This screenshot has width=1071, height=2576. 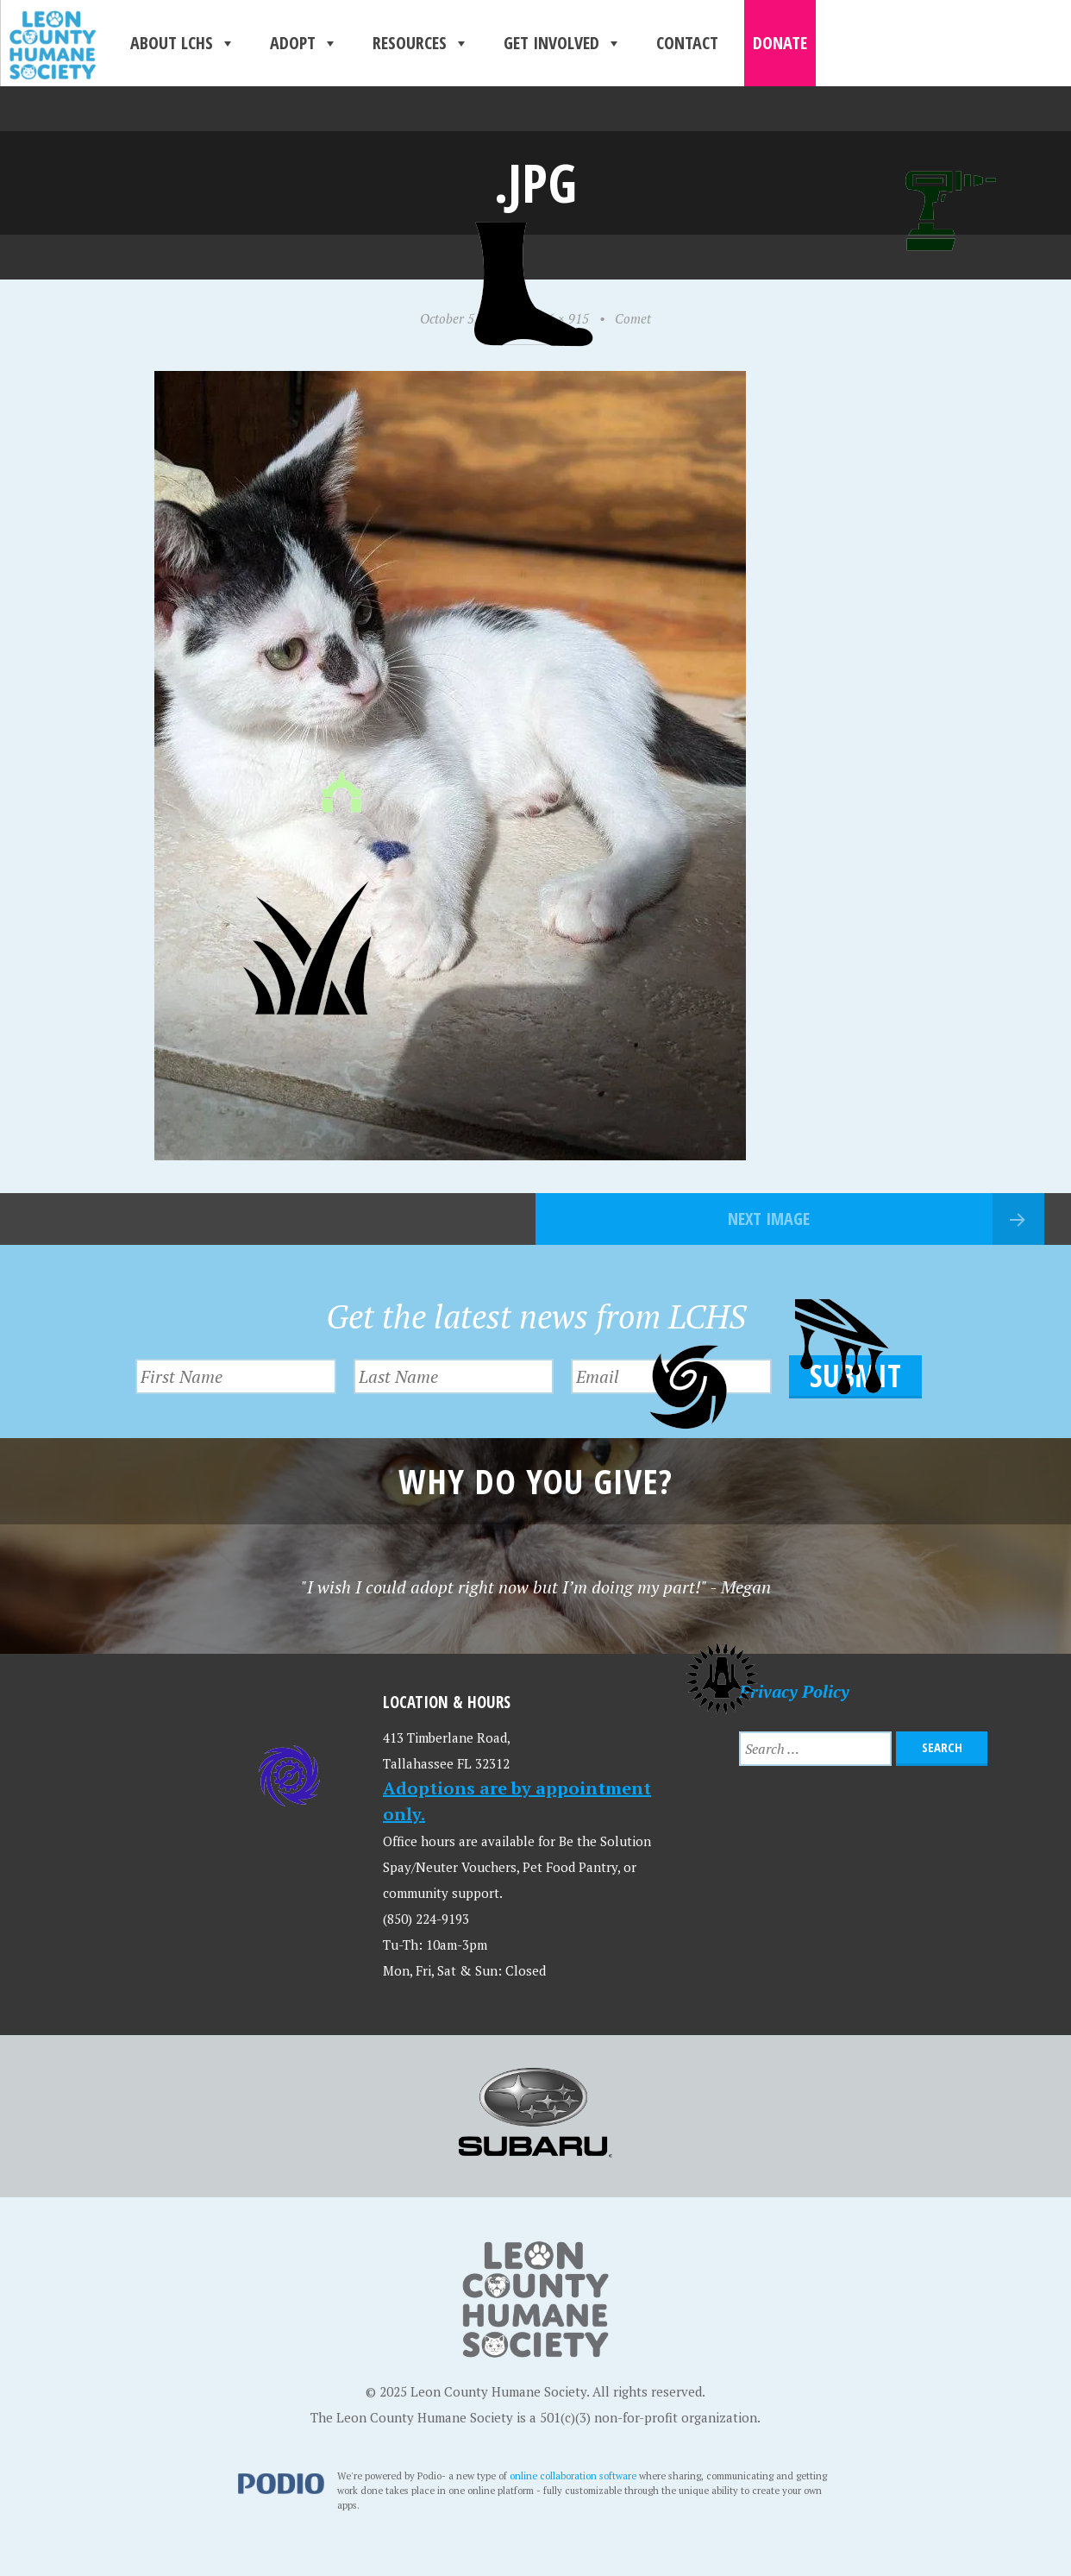 What do you see at coordinates (688, 1386) in the screenshot?
I see `represents a shell or spiral-themed game item` at bounding box center [688, 1386].